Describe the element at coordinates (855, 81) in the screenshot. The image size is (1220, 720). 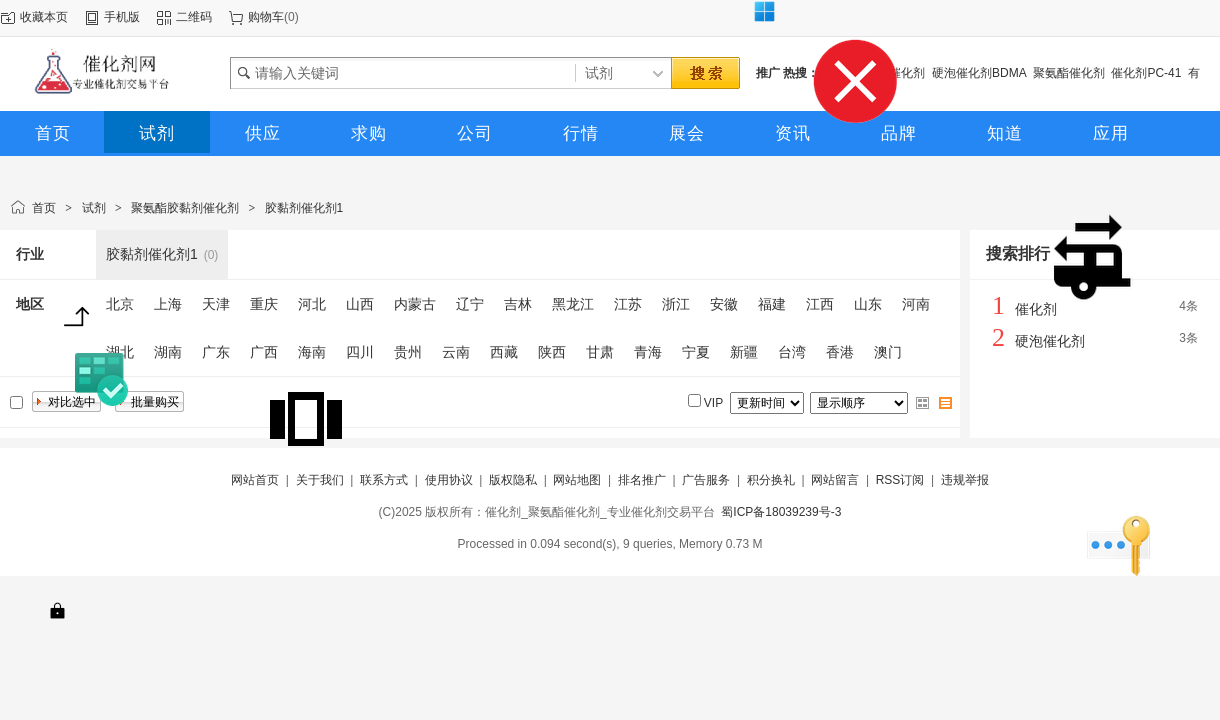
I see `OneDrive sync error or failure` at that location.